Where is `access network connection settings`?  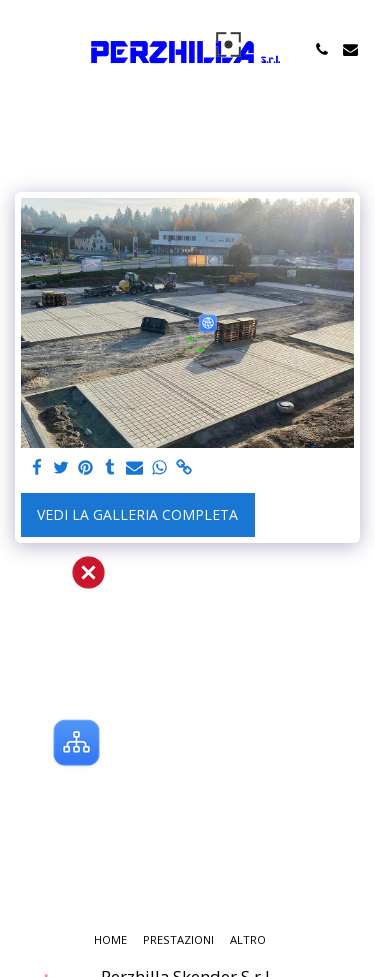 access network connection settings is located at coordinates (76, 743).